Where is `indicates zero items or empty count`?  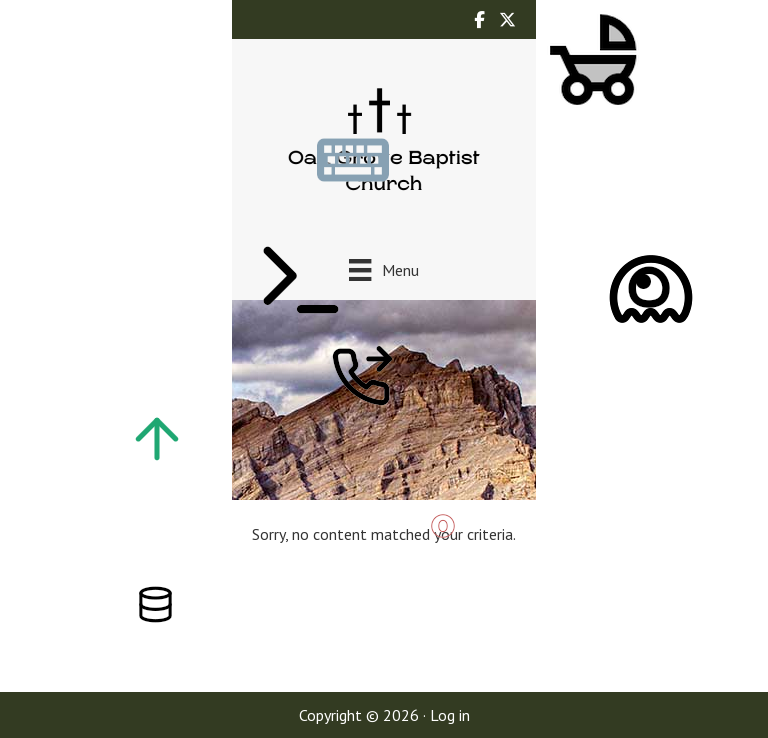
indicates zero items or empty count is located at coordinates (443, 526).